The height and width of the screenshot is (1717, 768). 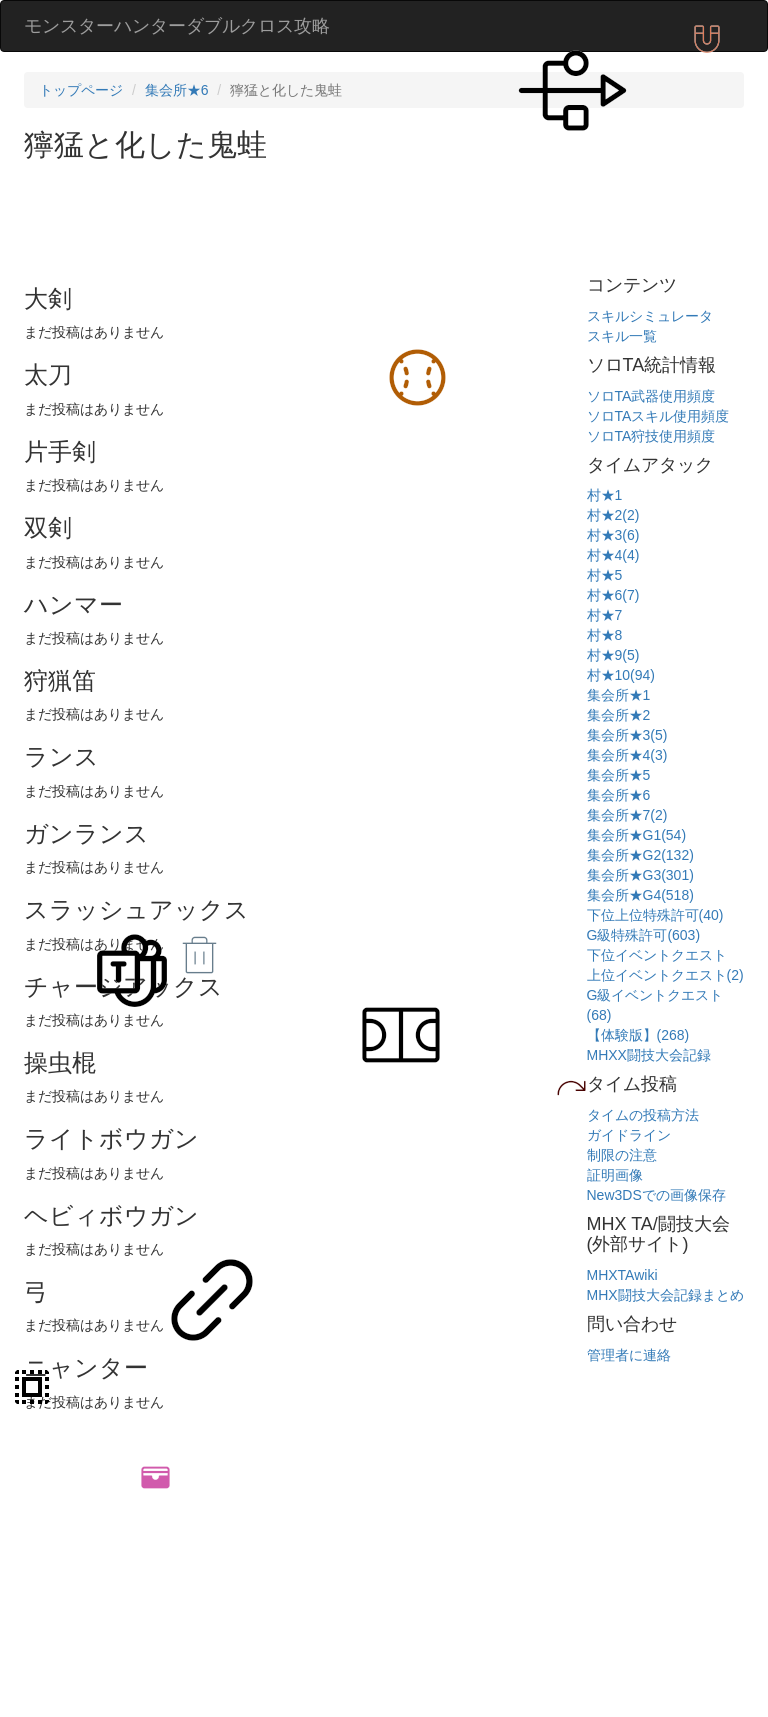 What do you see at coordinates (212, 1300) in the screenshot?
I see `copy link to clipboard` at bounding box center [212, 1300].